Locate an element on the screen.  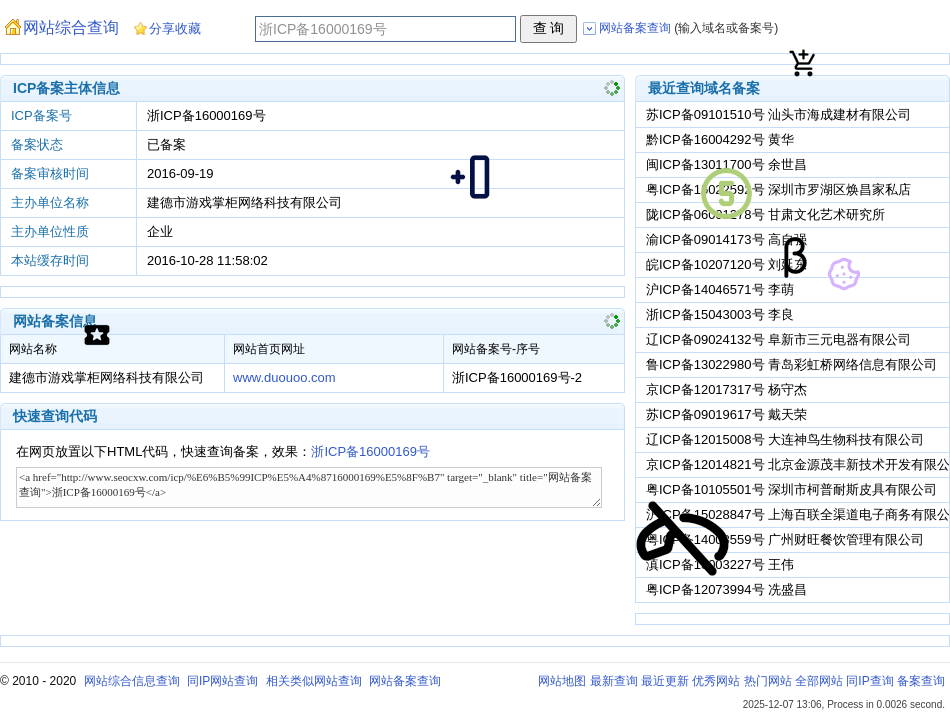
add item to shopping cart is located at coordinates (803, 63).